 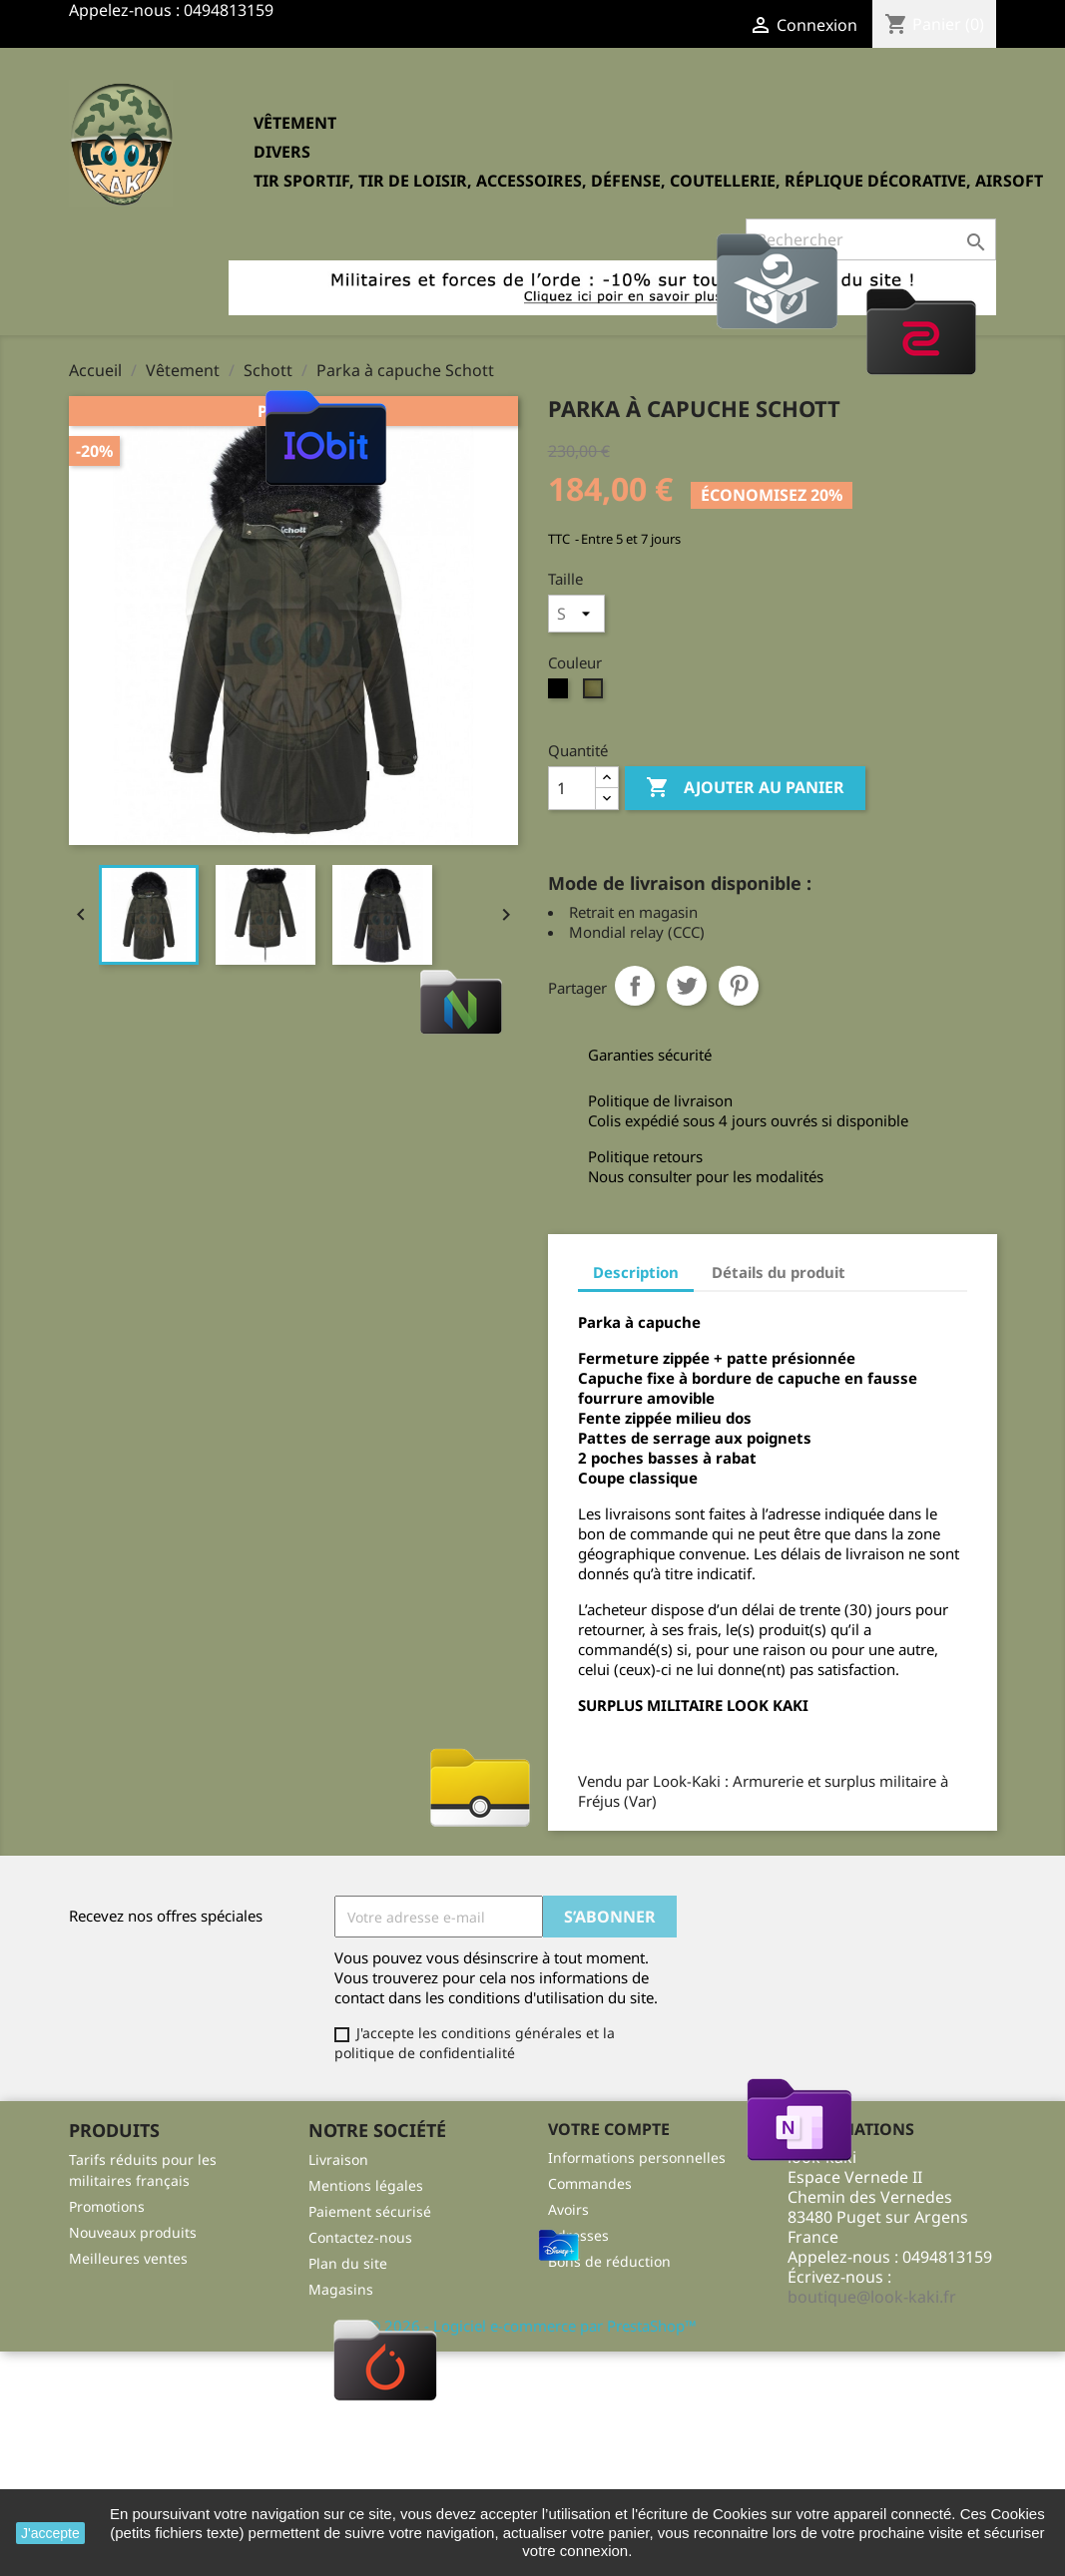 What do you see at coordinates (558, 2246) in the screenshot?
I see `open disney+ media folder` at bounding box center [558, 2246].